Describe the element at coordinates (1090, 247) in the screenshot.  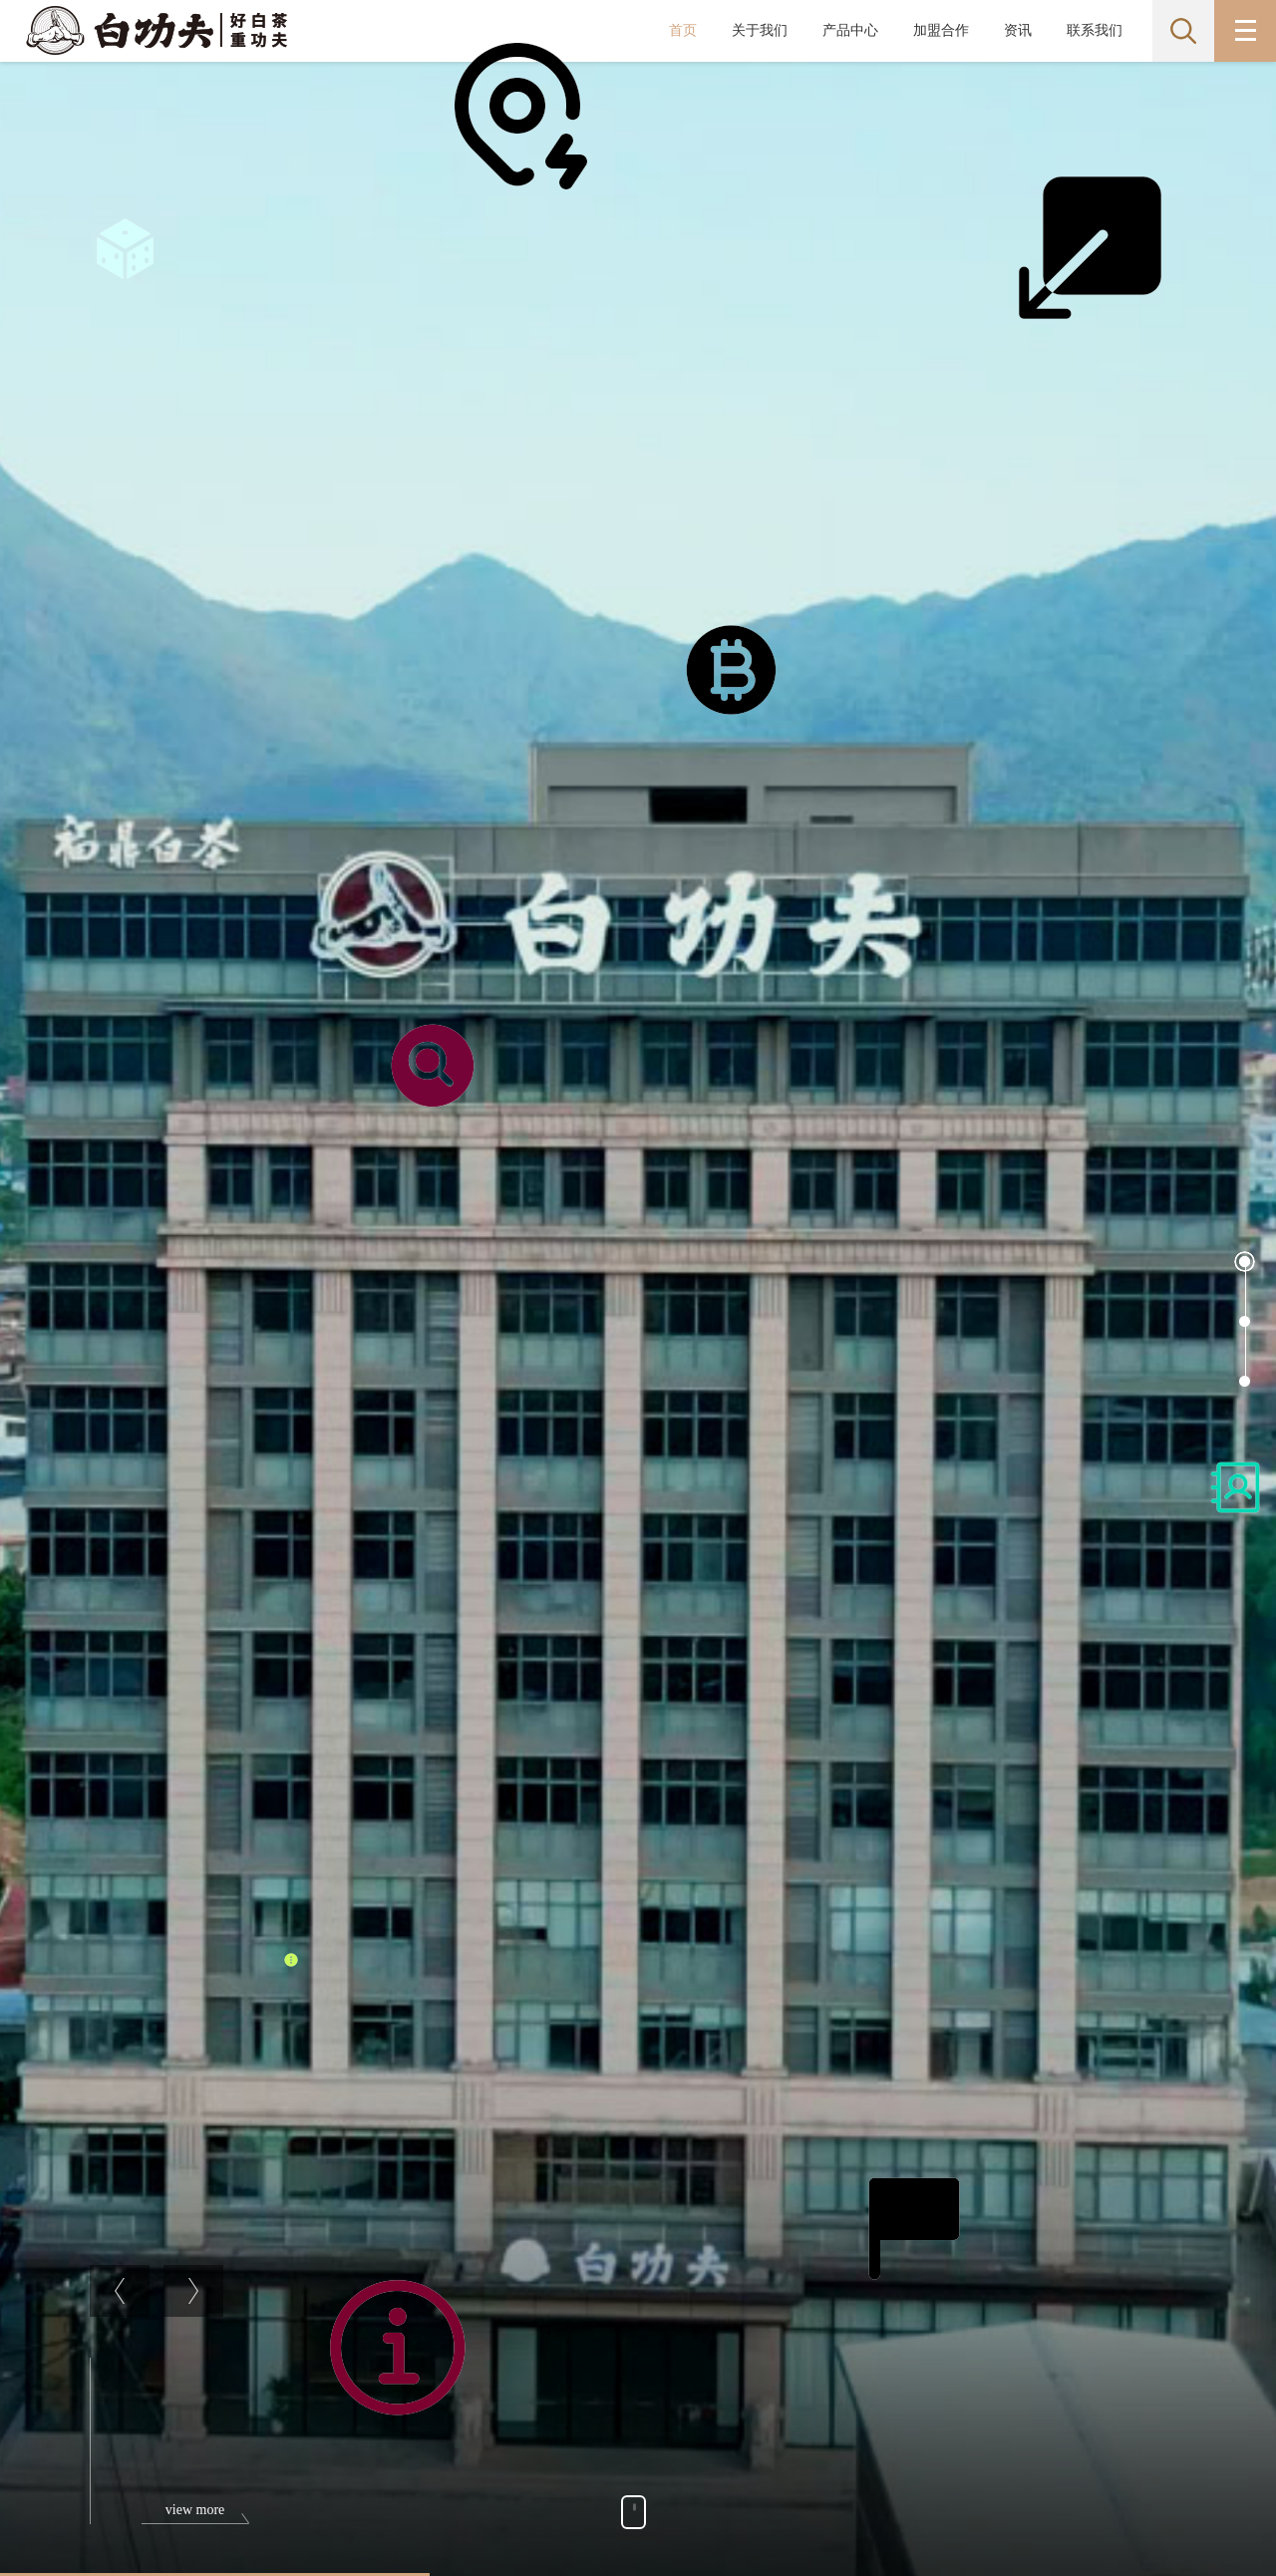
I see `collapse or minimize content` at that location.